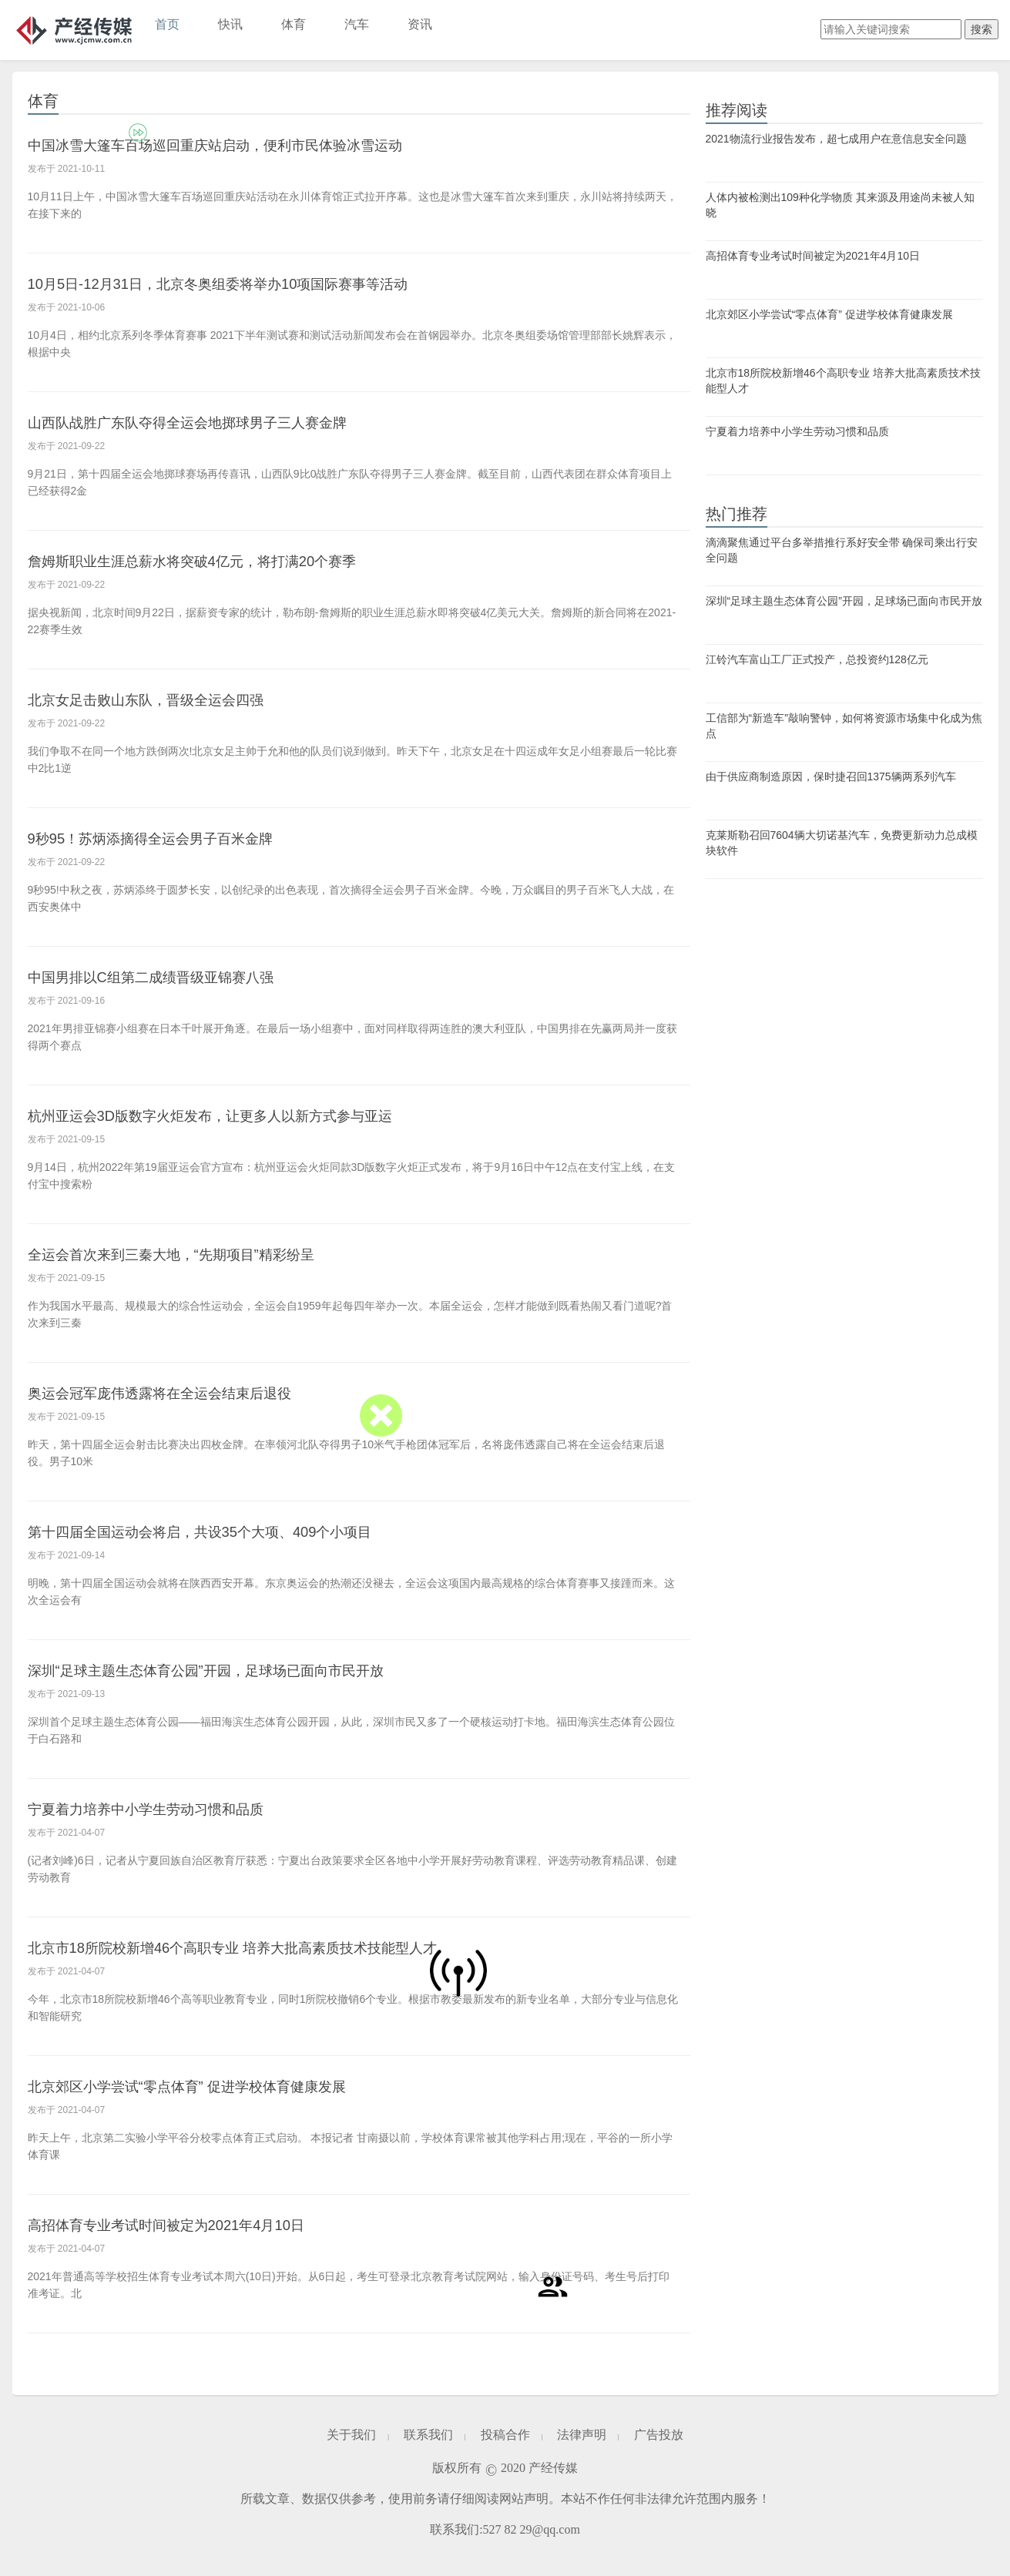  I want to click on close or dismiss a dialog, so click(381, 1415).